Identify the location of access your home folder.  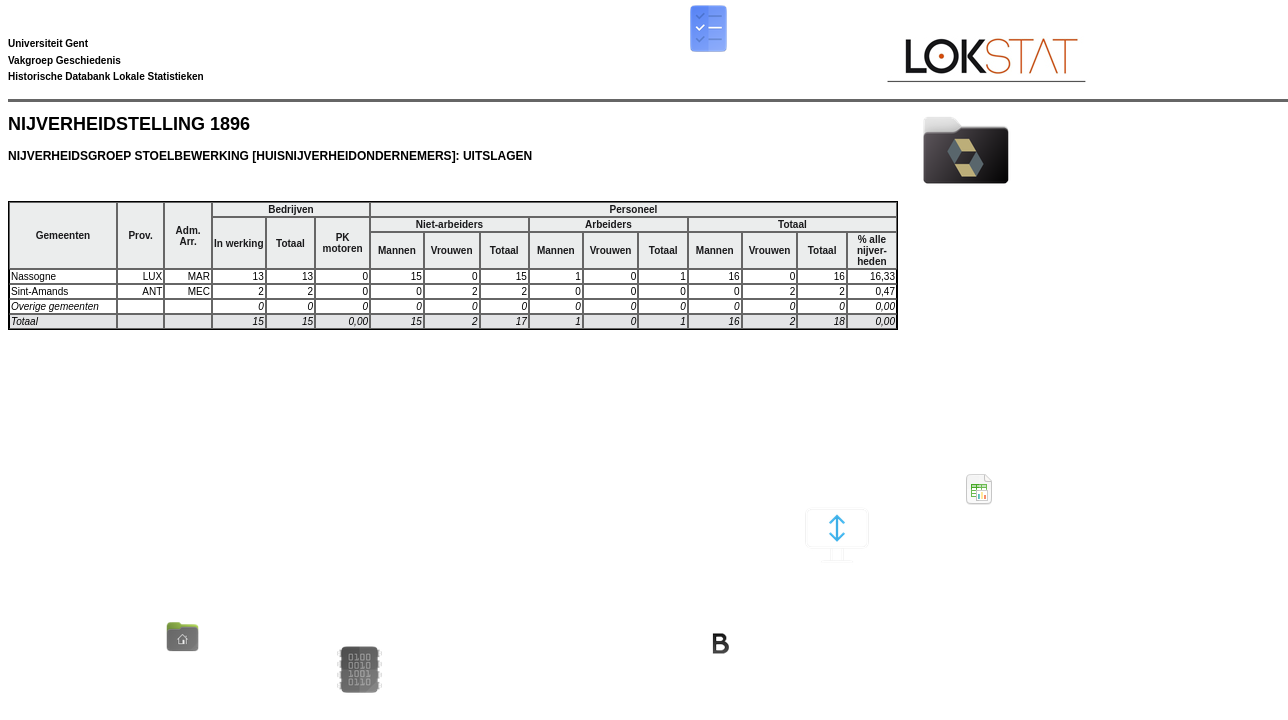
(182, 636).